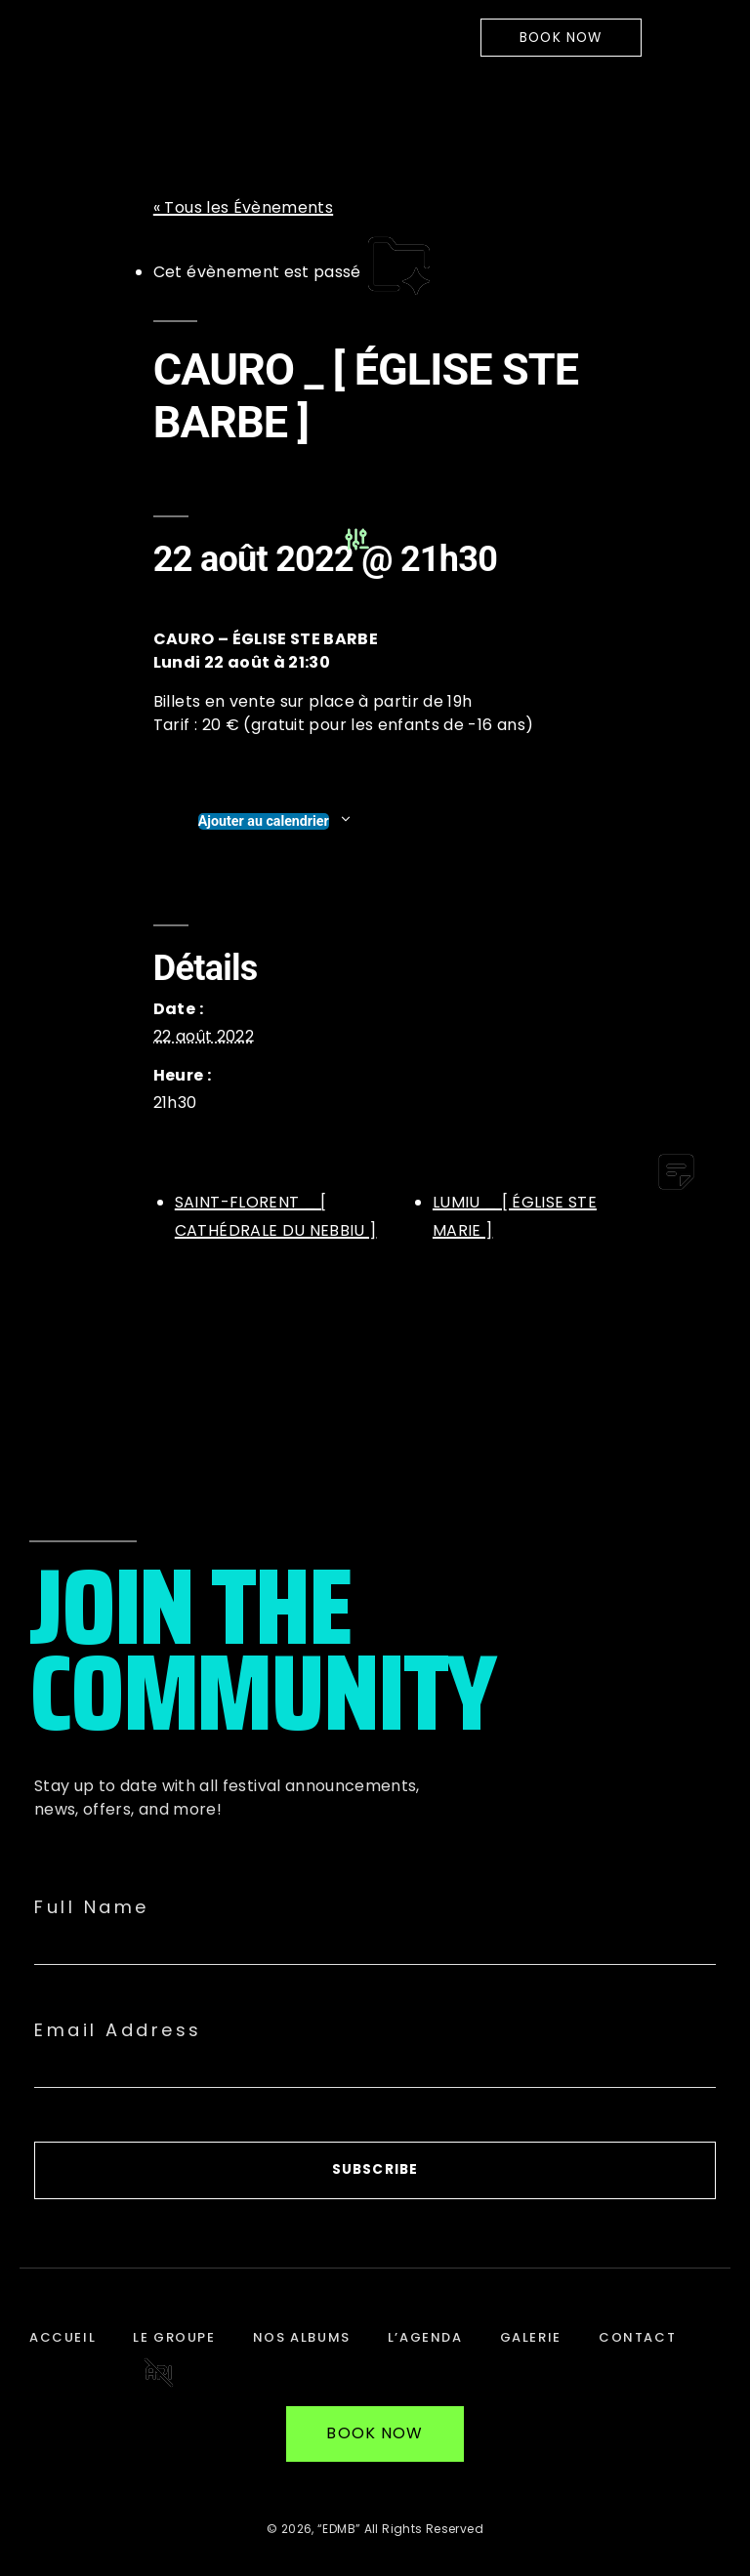  What do you see at coordinates (398, 264) in the screenshot?
I see `create a new space or workspace` at bounding box center [398, 264].